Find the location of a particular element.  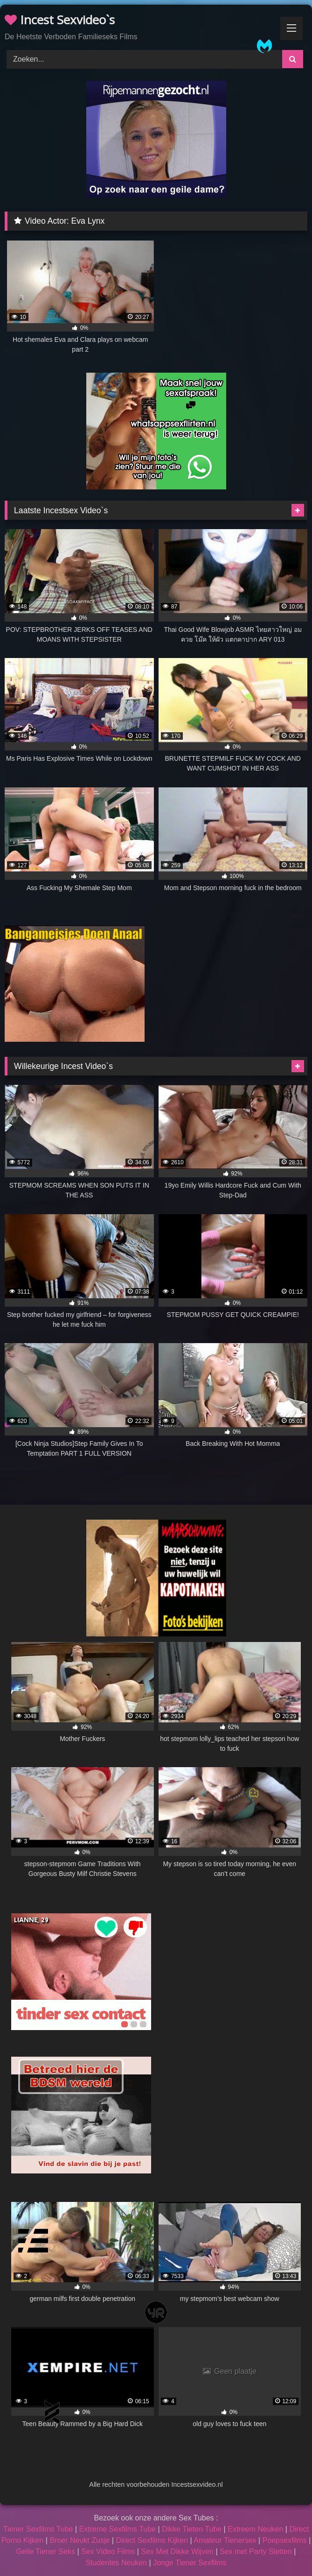

open the aiqfome food delivery app is located at coordinates (254, 1793).